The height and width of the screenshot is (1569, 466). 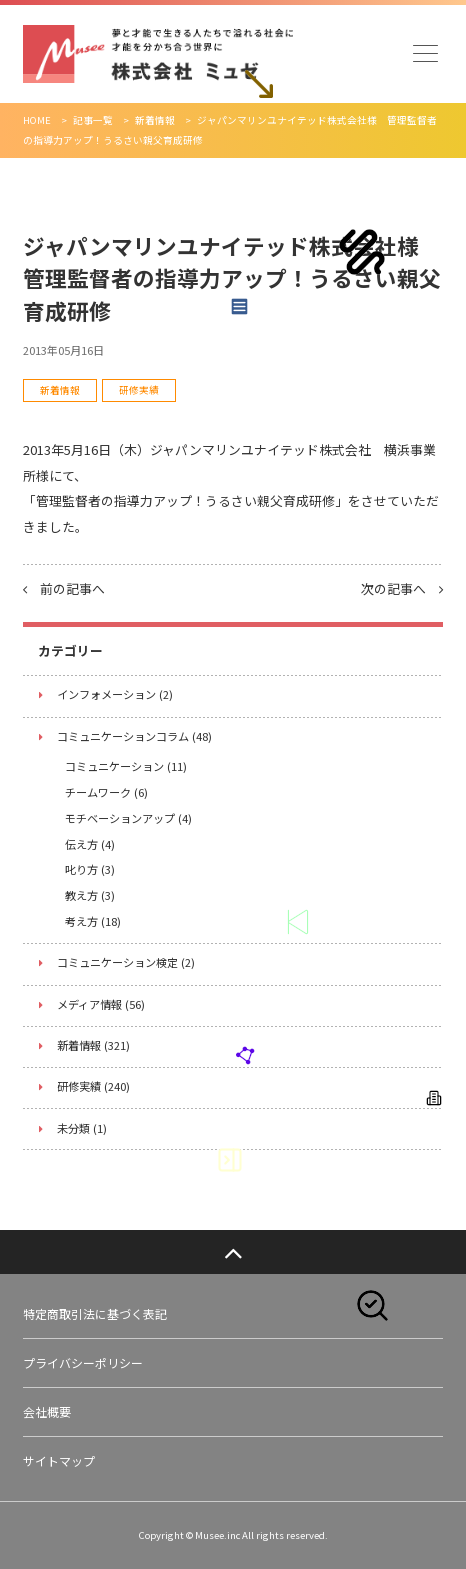 I want to click on view list of items, so click(x=239, y=306).